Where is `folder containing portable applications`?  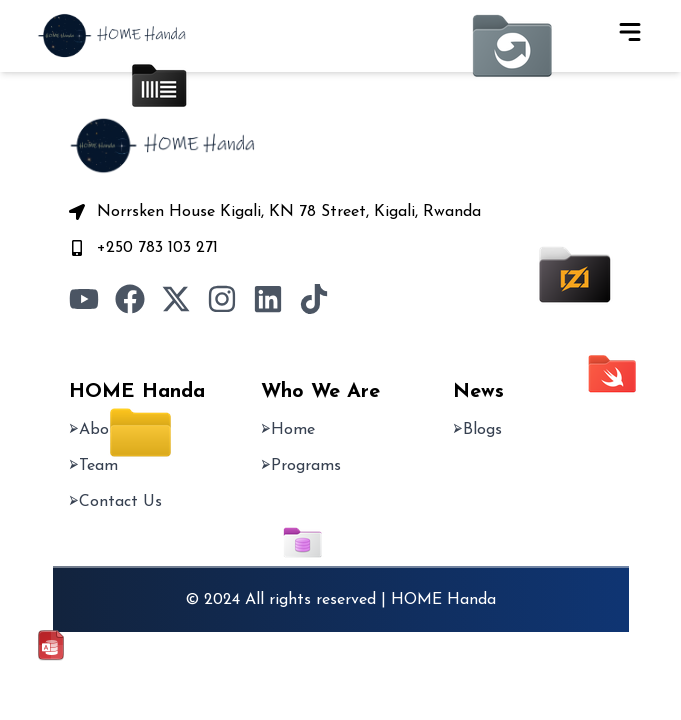
folder containing portable applications is located at coordinates (512, 48).